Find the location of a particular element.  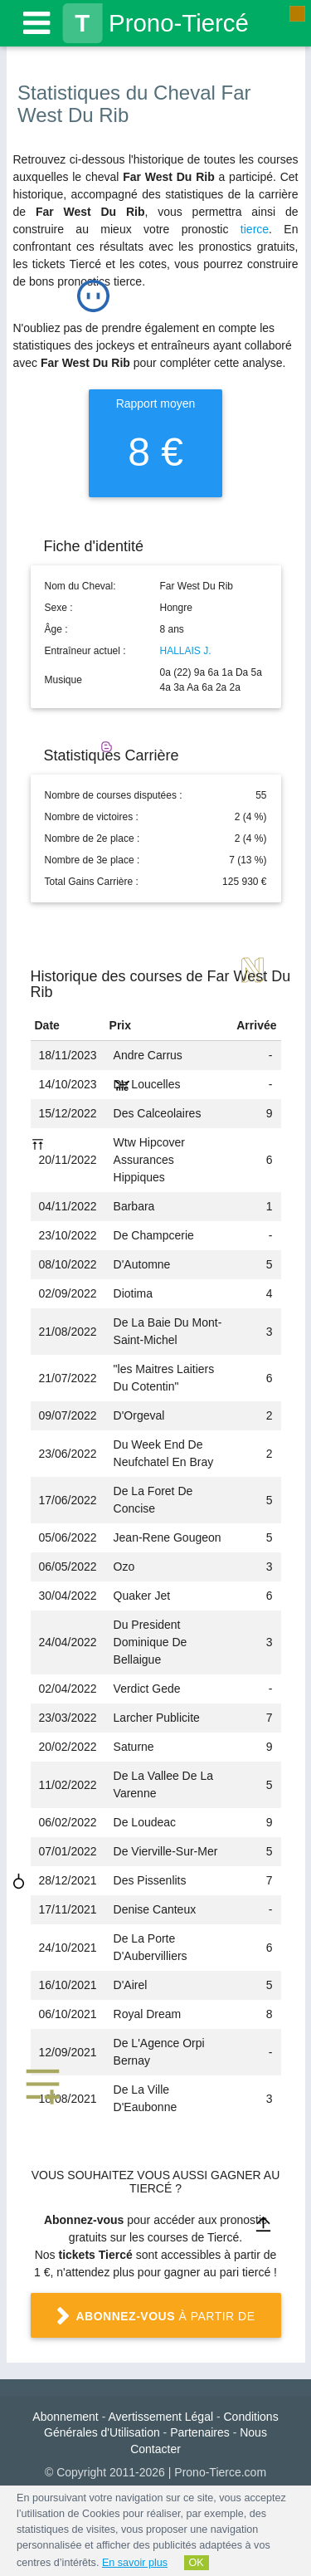

open Blogger app is located at coordinates (106, 746).